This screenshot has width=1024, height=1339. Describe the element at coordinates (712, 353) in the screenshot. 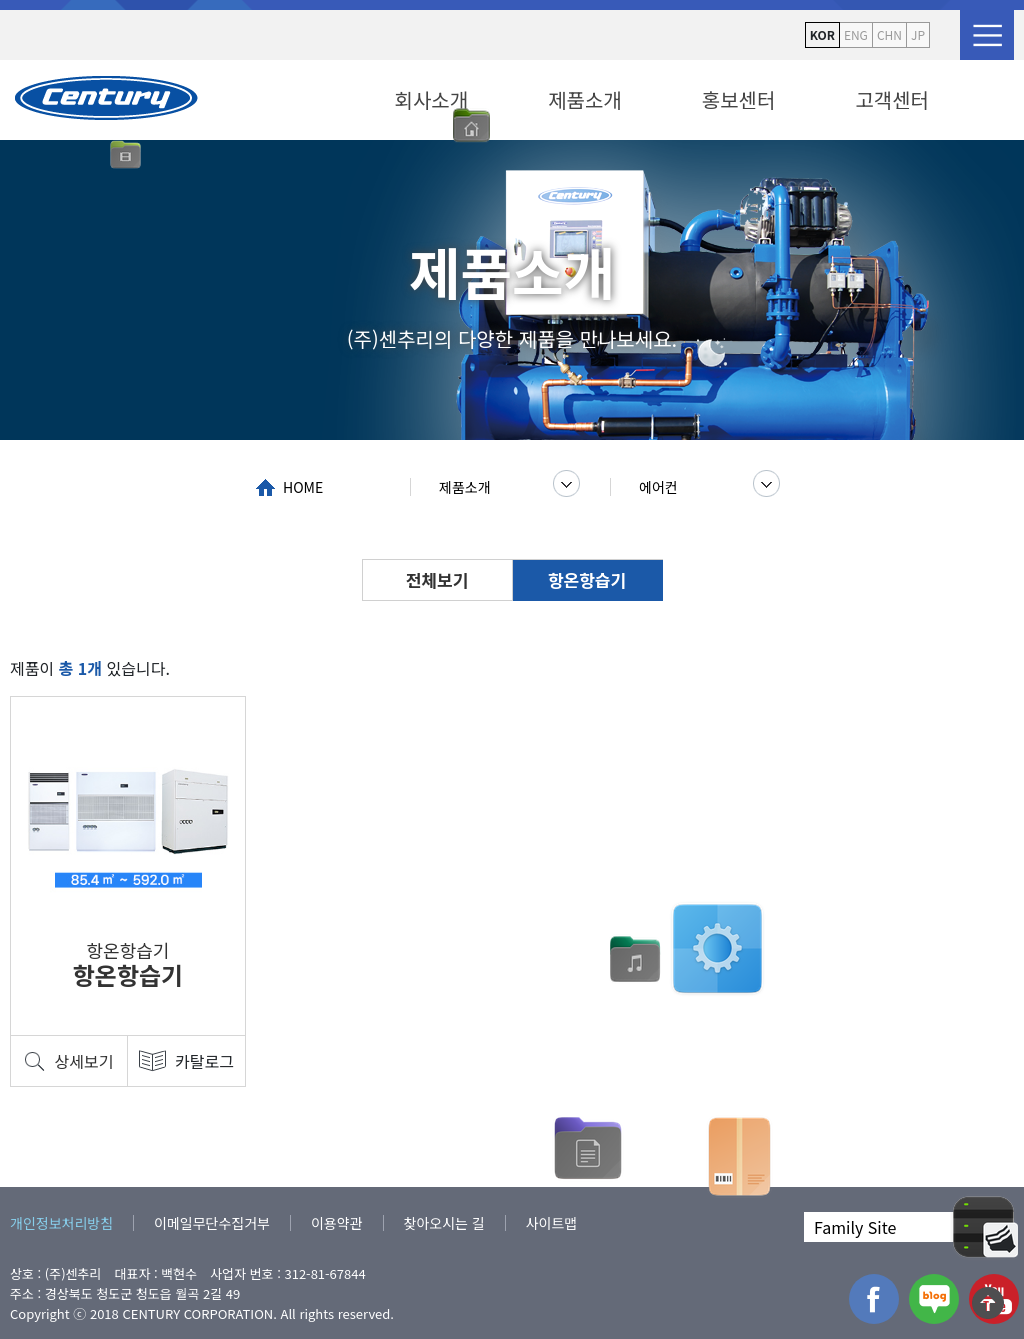

I see `indicates clear night weather conditions` at that location.